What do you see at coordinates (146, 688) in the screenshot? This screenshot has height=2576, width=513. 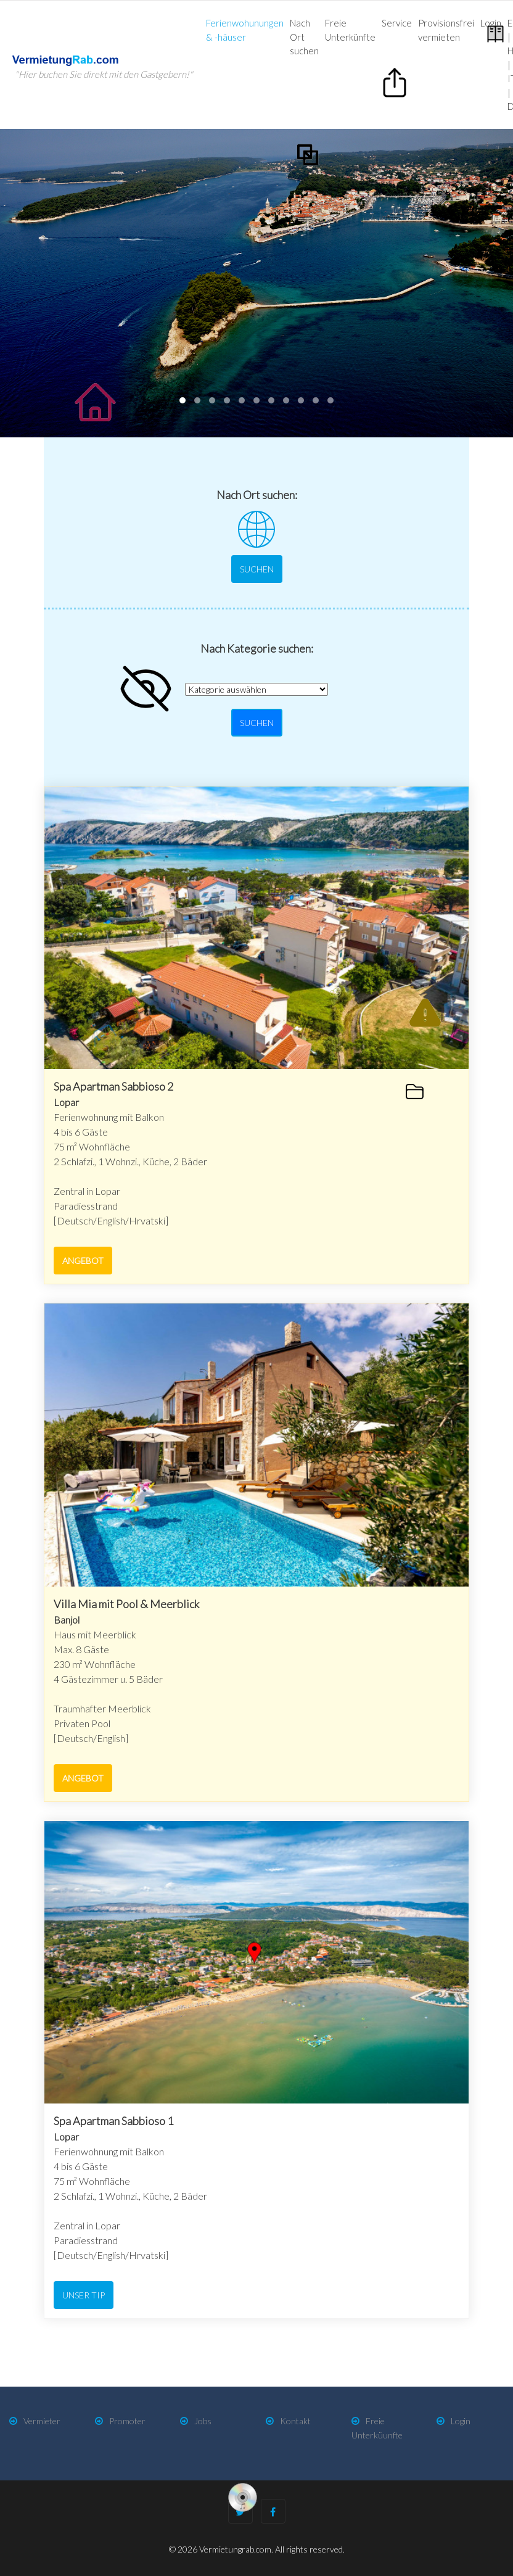 I see `hide password or sensitive content` at bounding box center [146, 688].